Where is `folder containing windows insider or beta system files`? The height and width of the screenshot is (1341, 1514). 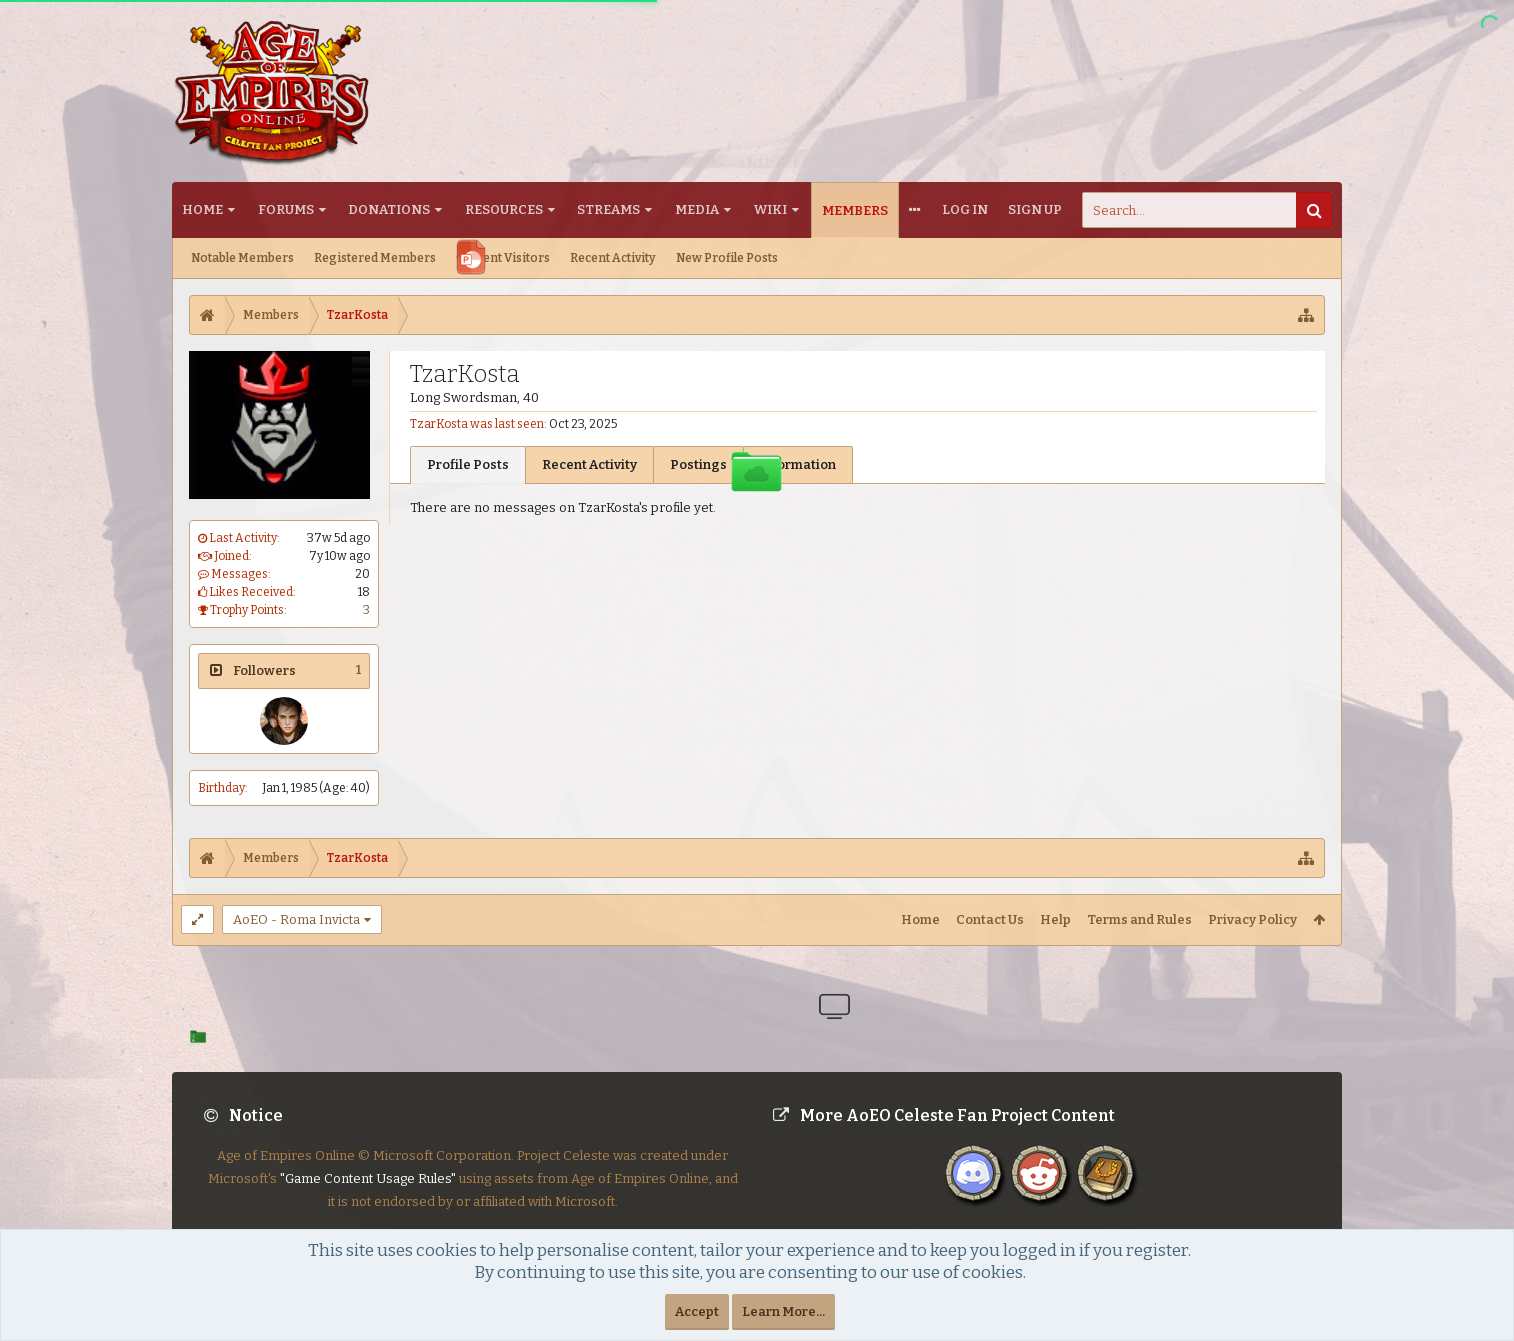
folder containing windows insider or beta system files is located at coordinates (198, 1037).